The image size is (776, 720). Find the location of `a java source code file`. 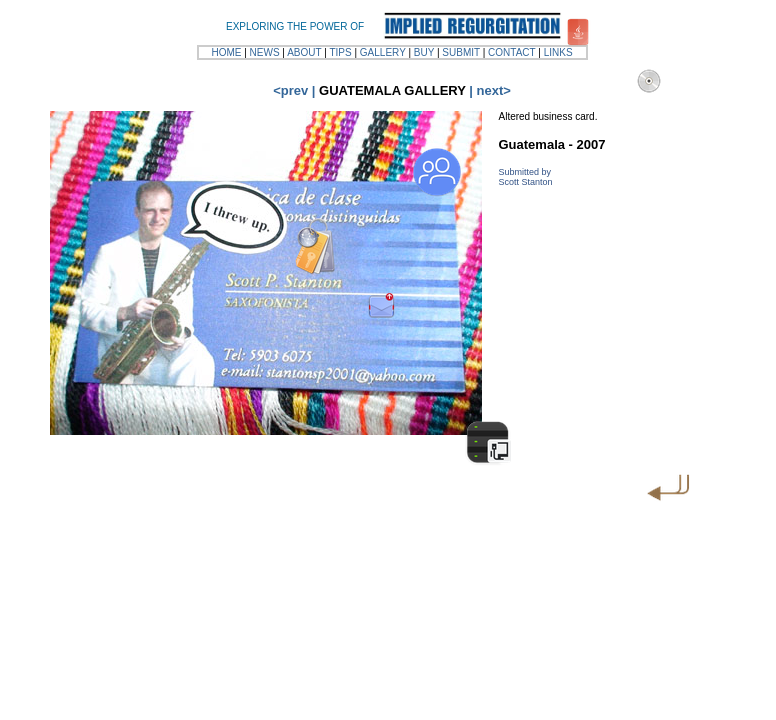

a java source code file is located at coordinates (578, 32).